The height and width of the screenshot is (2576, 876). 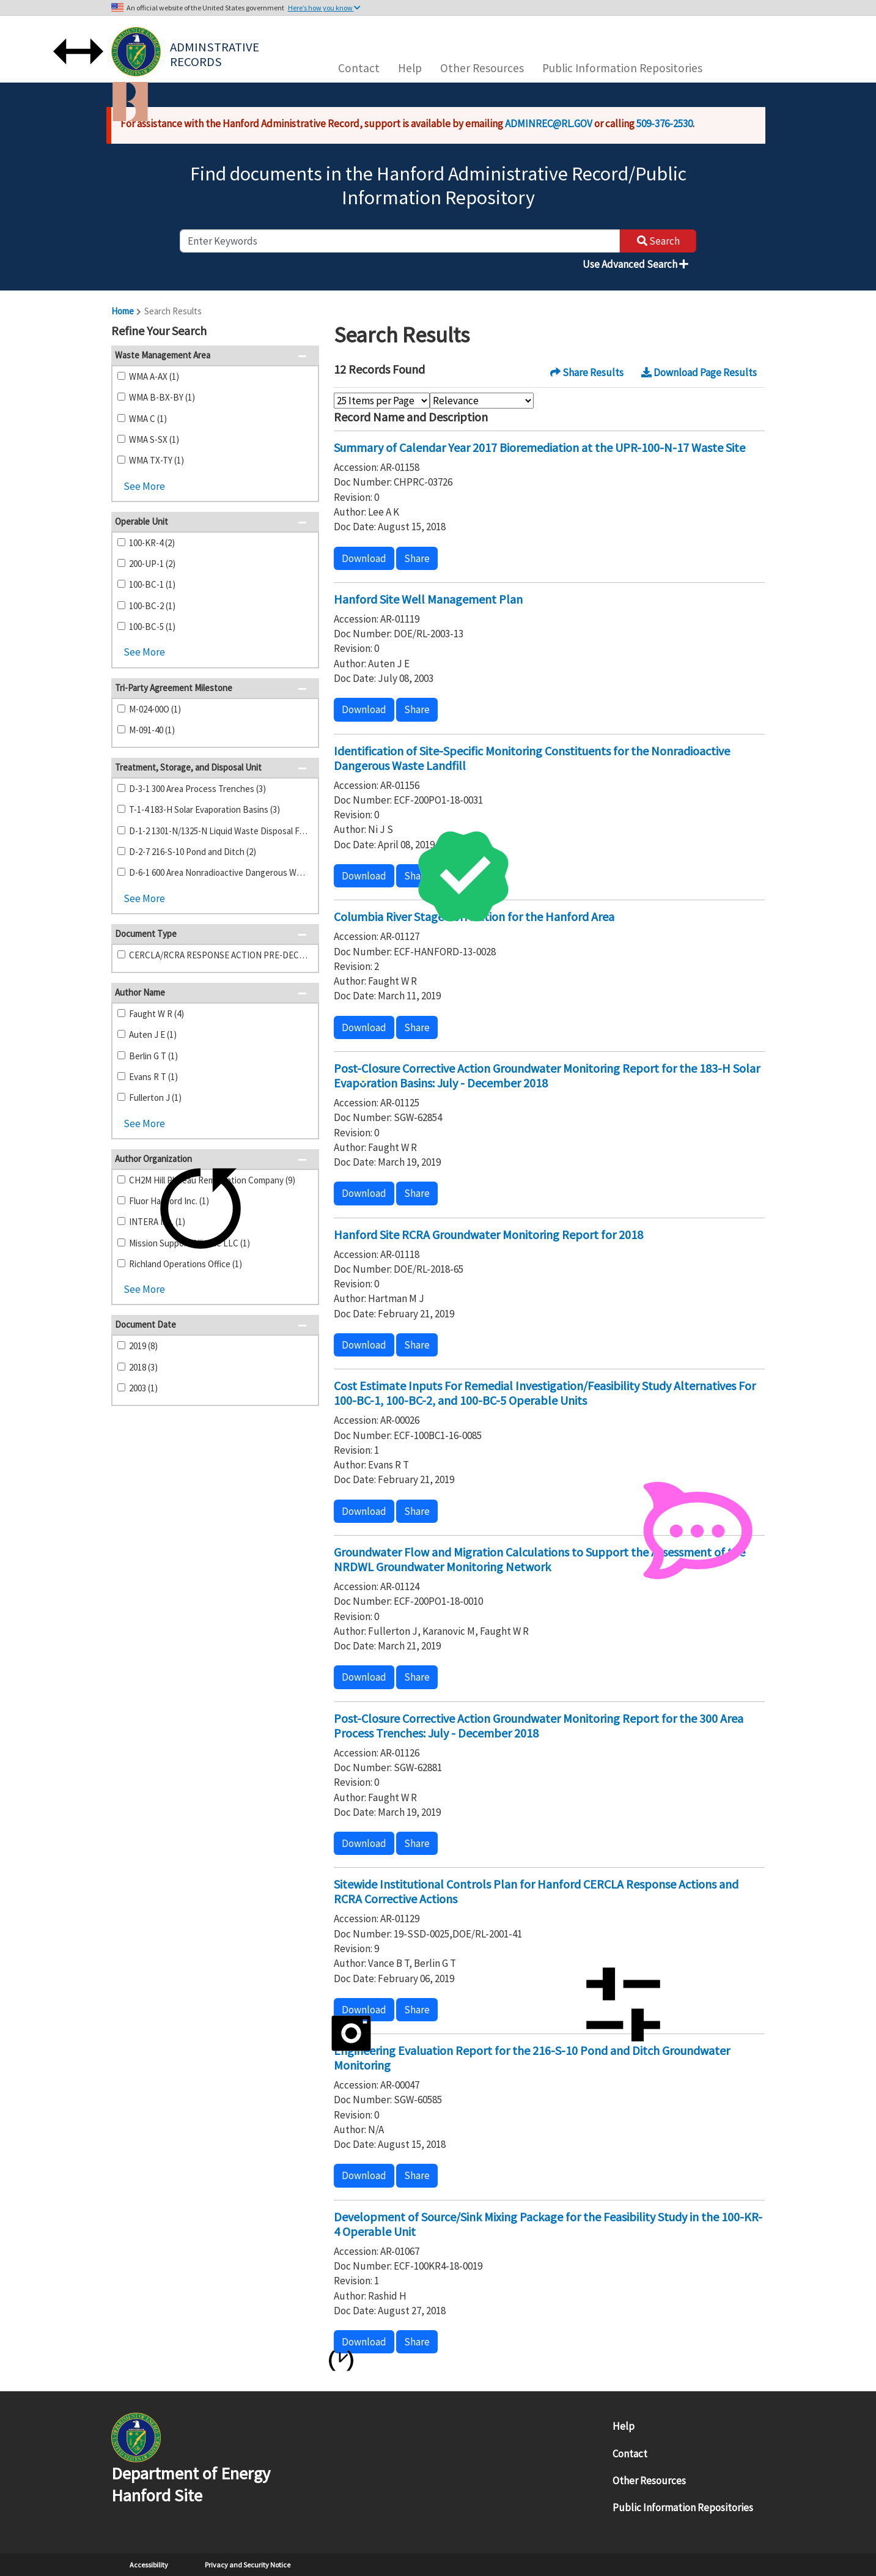 I want to click on open Rocket.Chat messaging app, so click(x=697, y=1530).